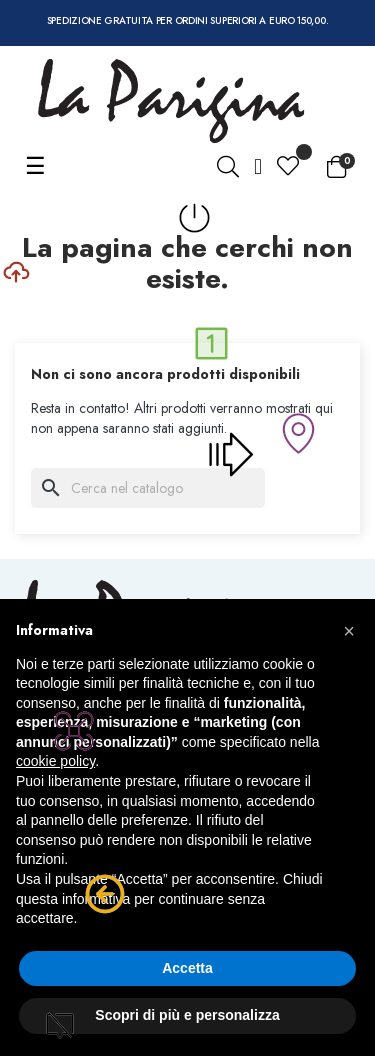 The width and height of the screenshot is (375, 1056). What do you see at coordinates (16, 271) in the screenshot?
I see `upload file to cloud storage` at bounding box center [16, 271].